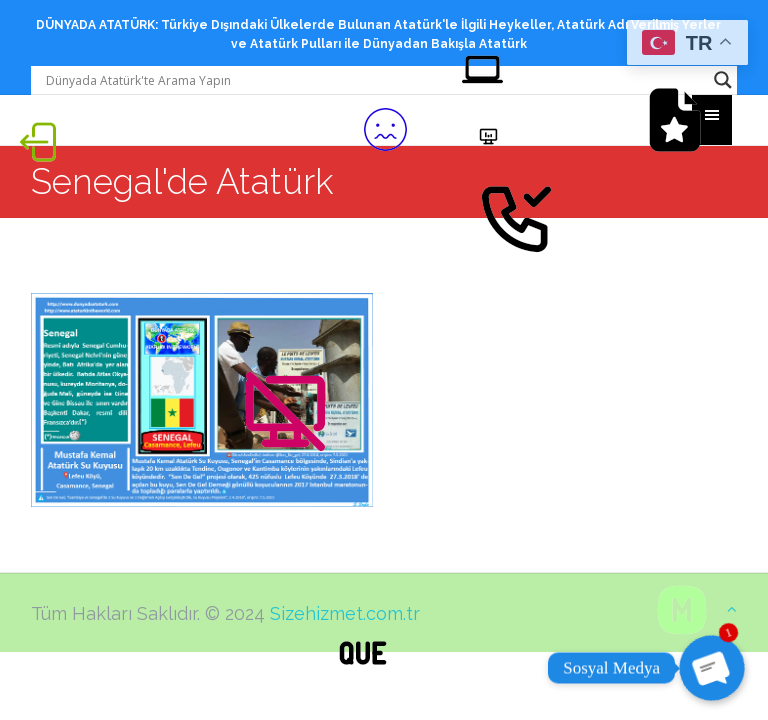  What do you see at coordinates (516, 217) in the screenshot?
I see `call completed successfully` at bounding box center [516, 217].